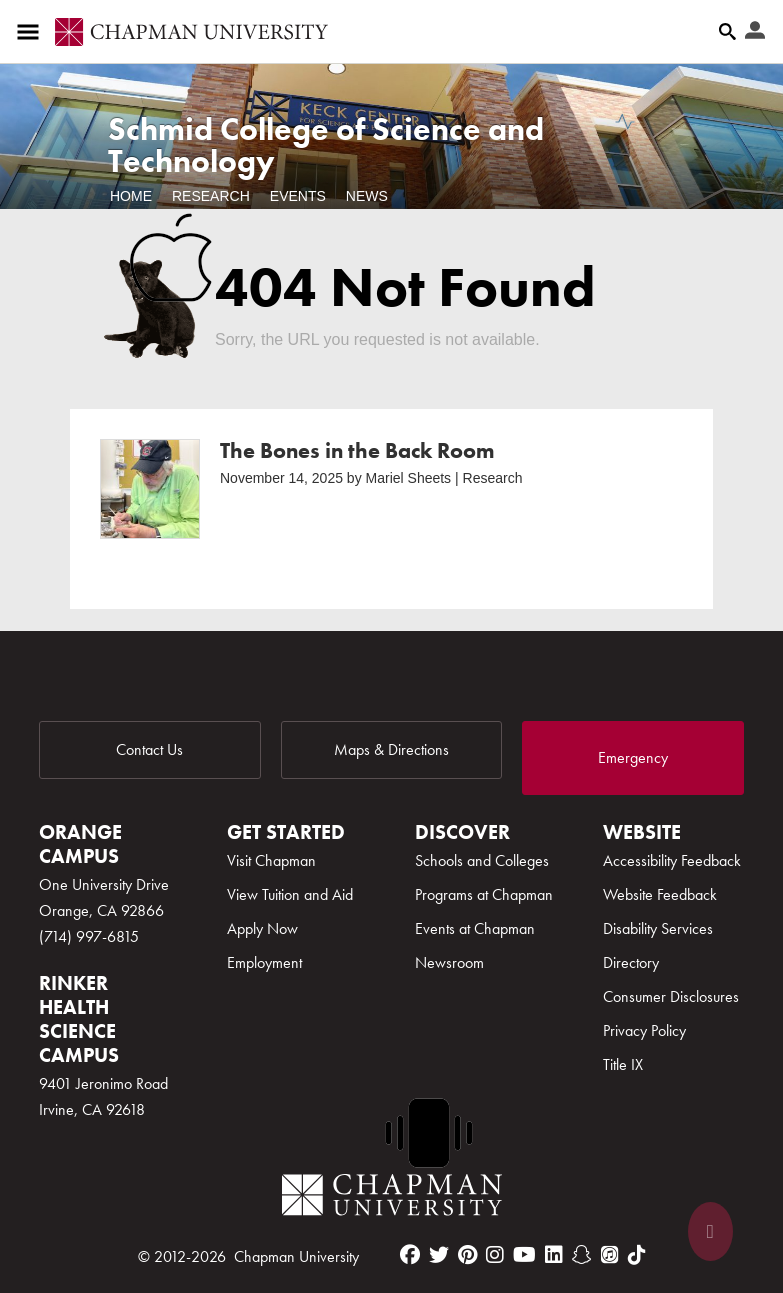 The width and height of the screenshot is (783, 1293). Describe the element at coordinates (429, 1133) in the screenshot. I see `enable vibration mode on device` at that location.